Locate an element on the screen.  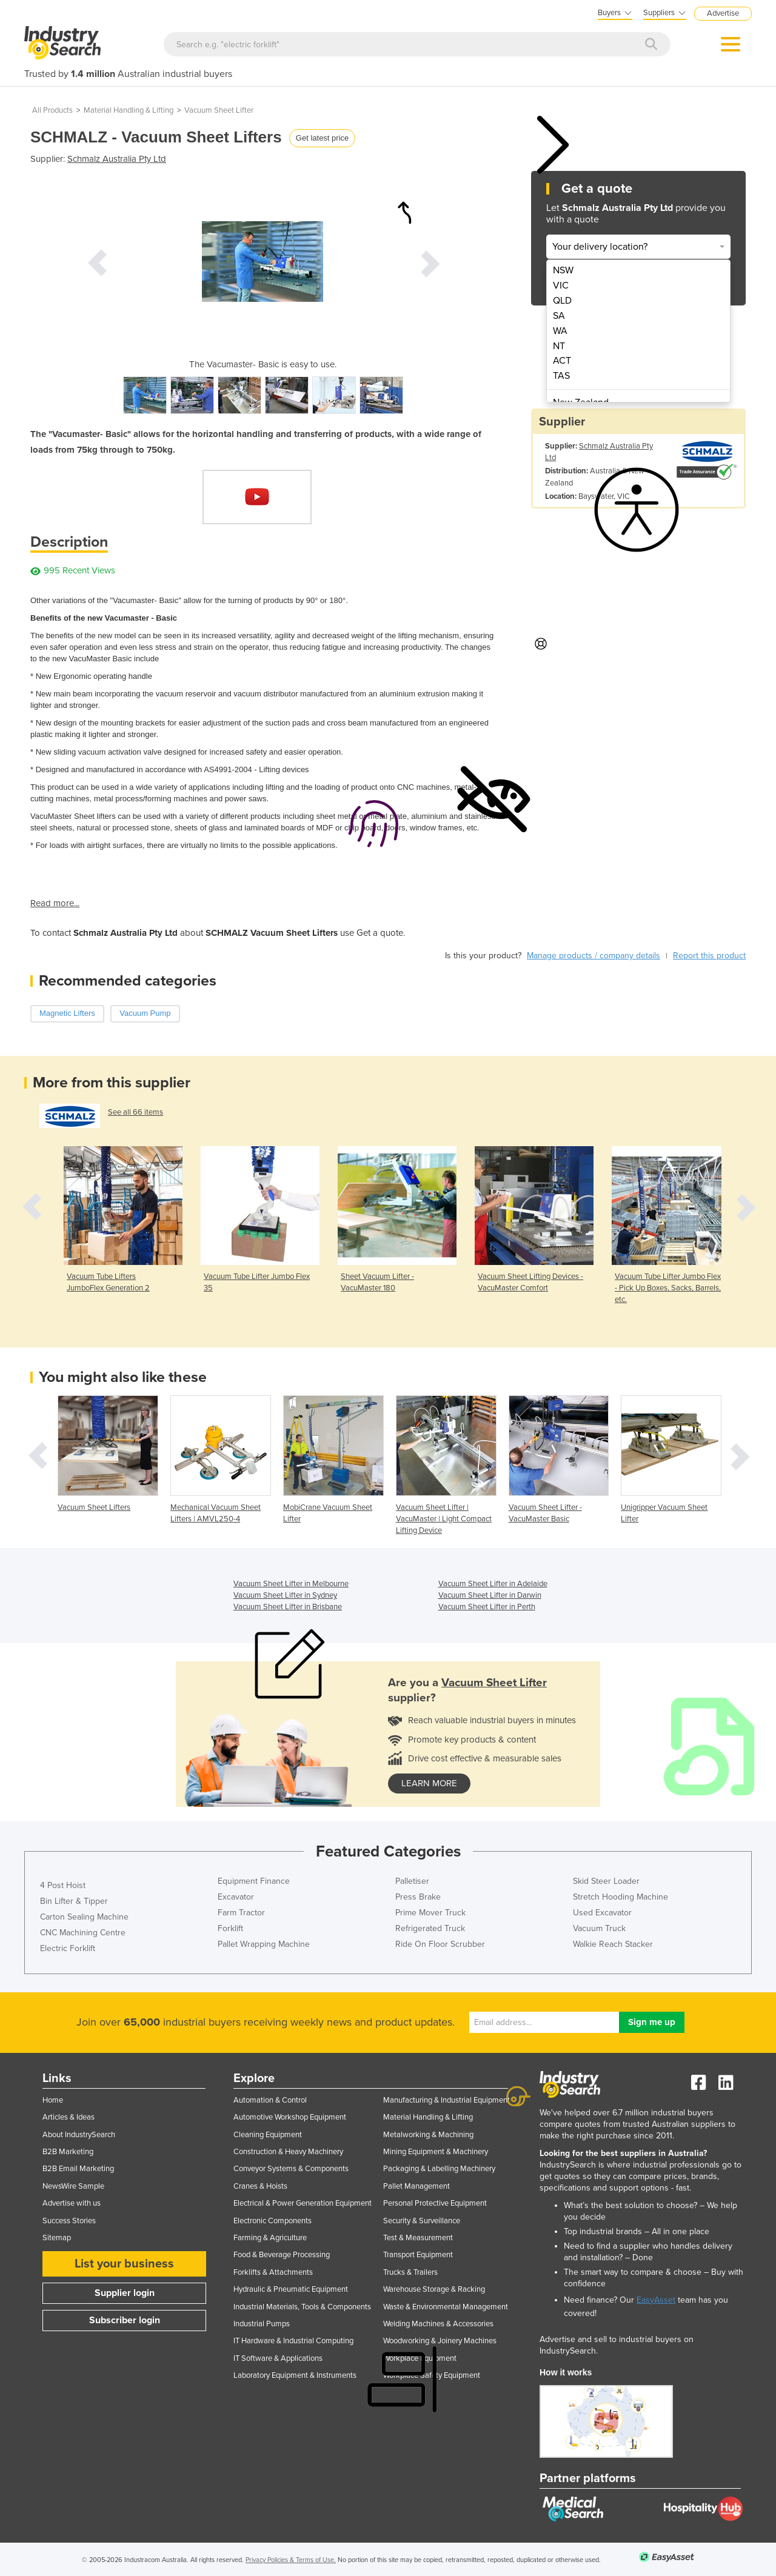
align text or content to the right is located at coordinates (403, 2379).